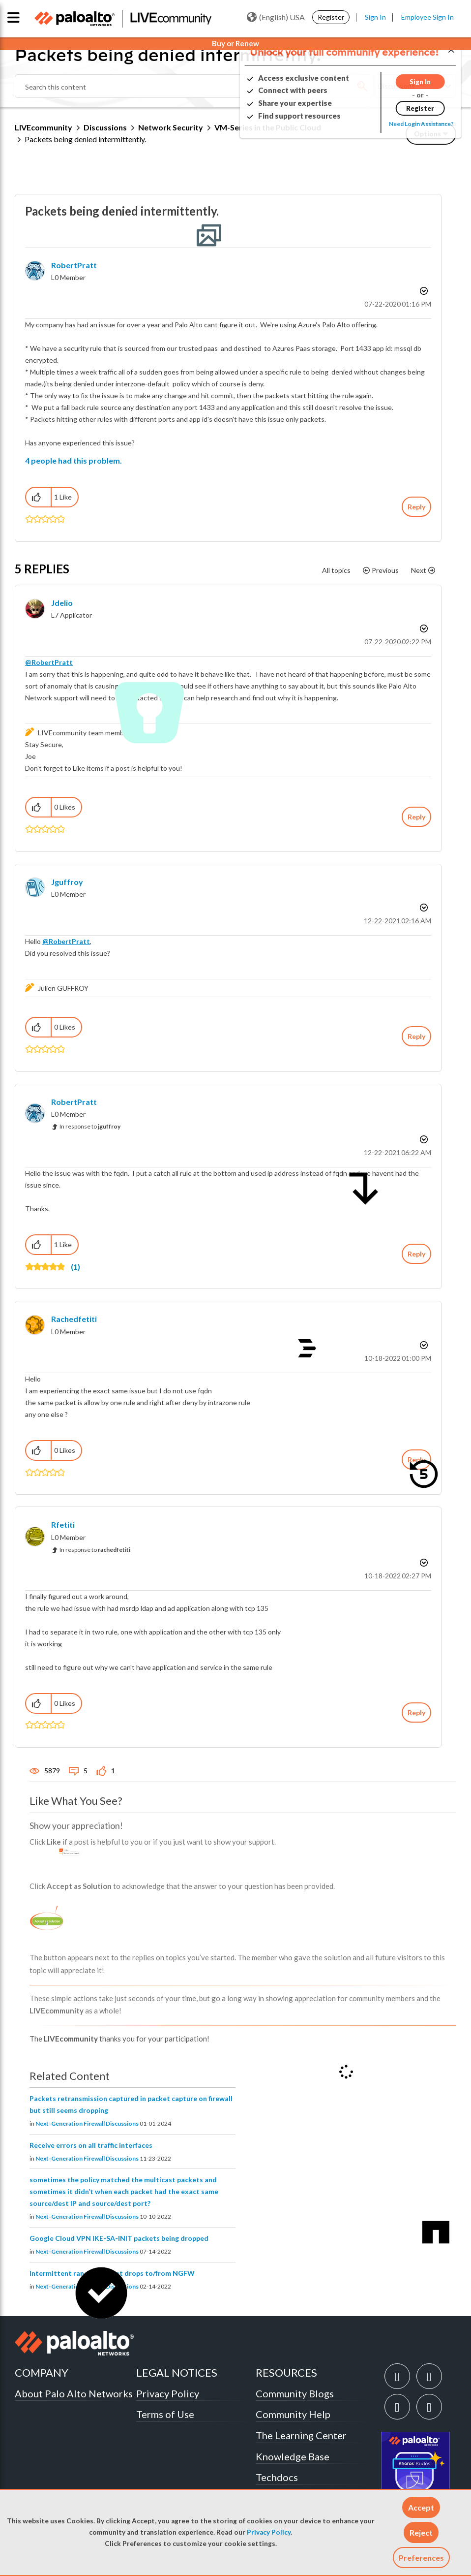 The image size is (471, 2576). What do you see at coordinates (101, 2293) in the screenshot?
I see `indicates a completed or successful action` at bounding box center [101, 2293].